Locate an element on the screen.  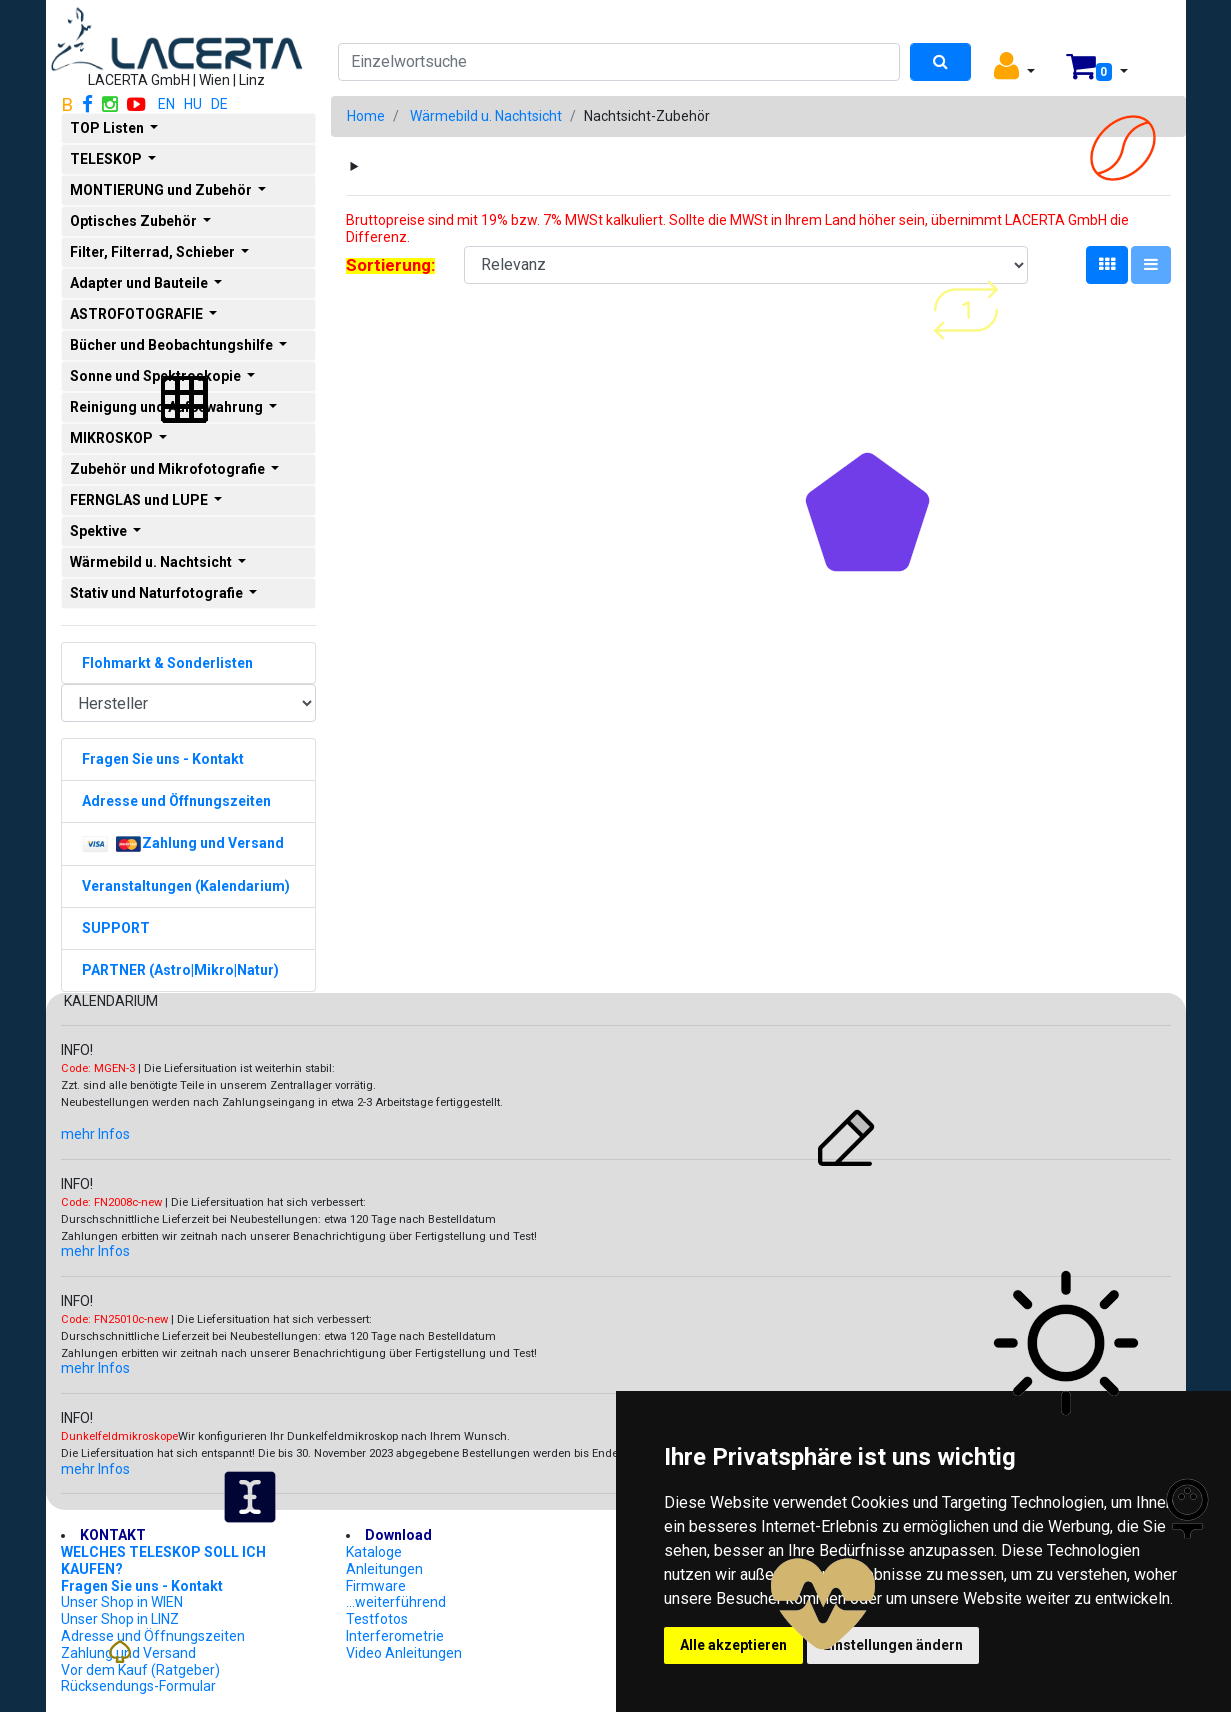
edit text or content is located at coordinates (845, 1139).